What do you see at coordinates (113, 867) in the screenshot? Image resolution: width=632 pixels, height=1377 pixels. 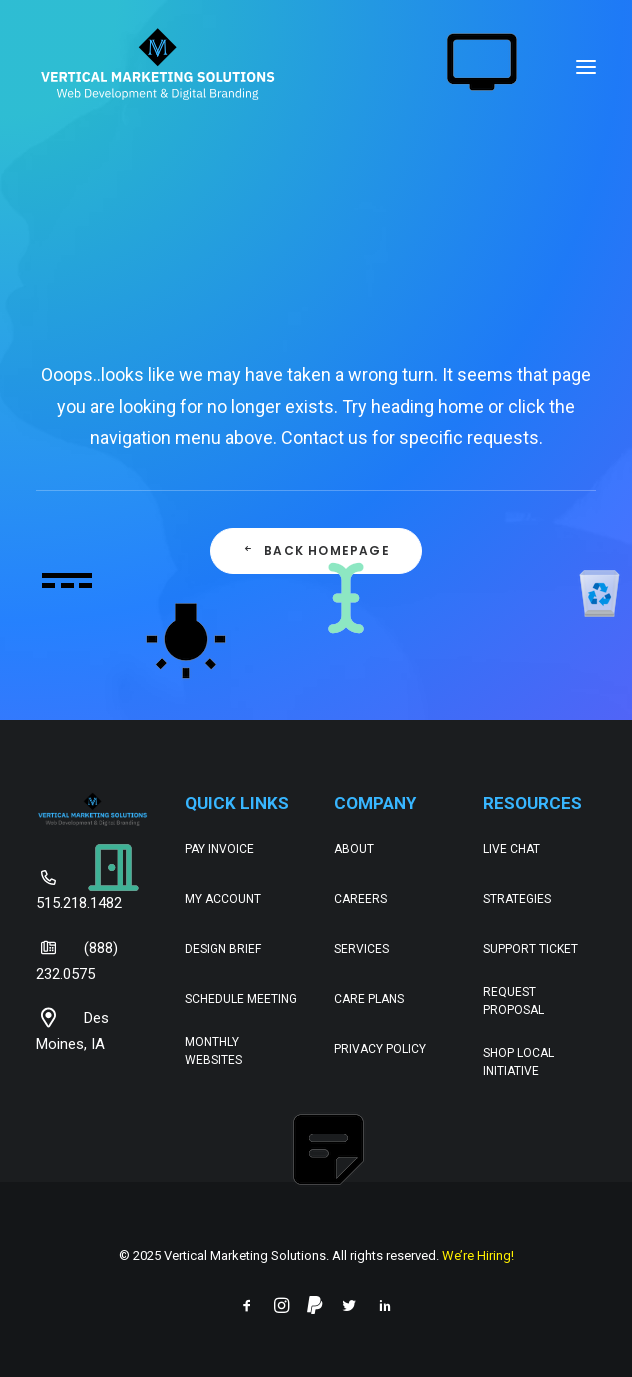 I see `log out or exit the application` at bounding box center [113, 867].